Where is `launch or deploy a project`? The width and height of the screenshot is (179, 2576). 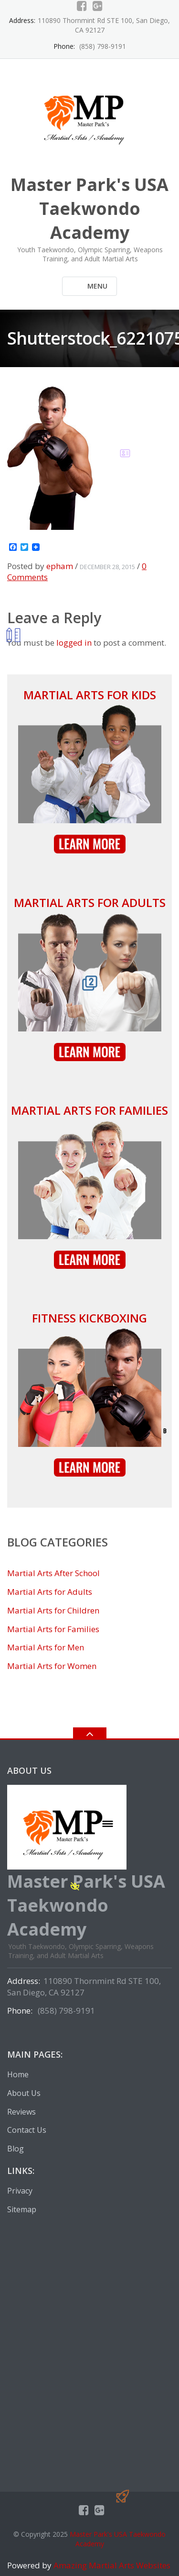
launch or deploy a project is located at coordinates (123, 2496).